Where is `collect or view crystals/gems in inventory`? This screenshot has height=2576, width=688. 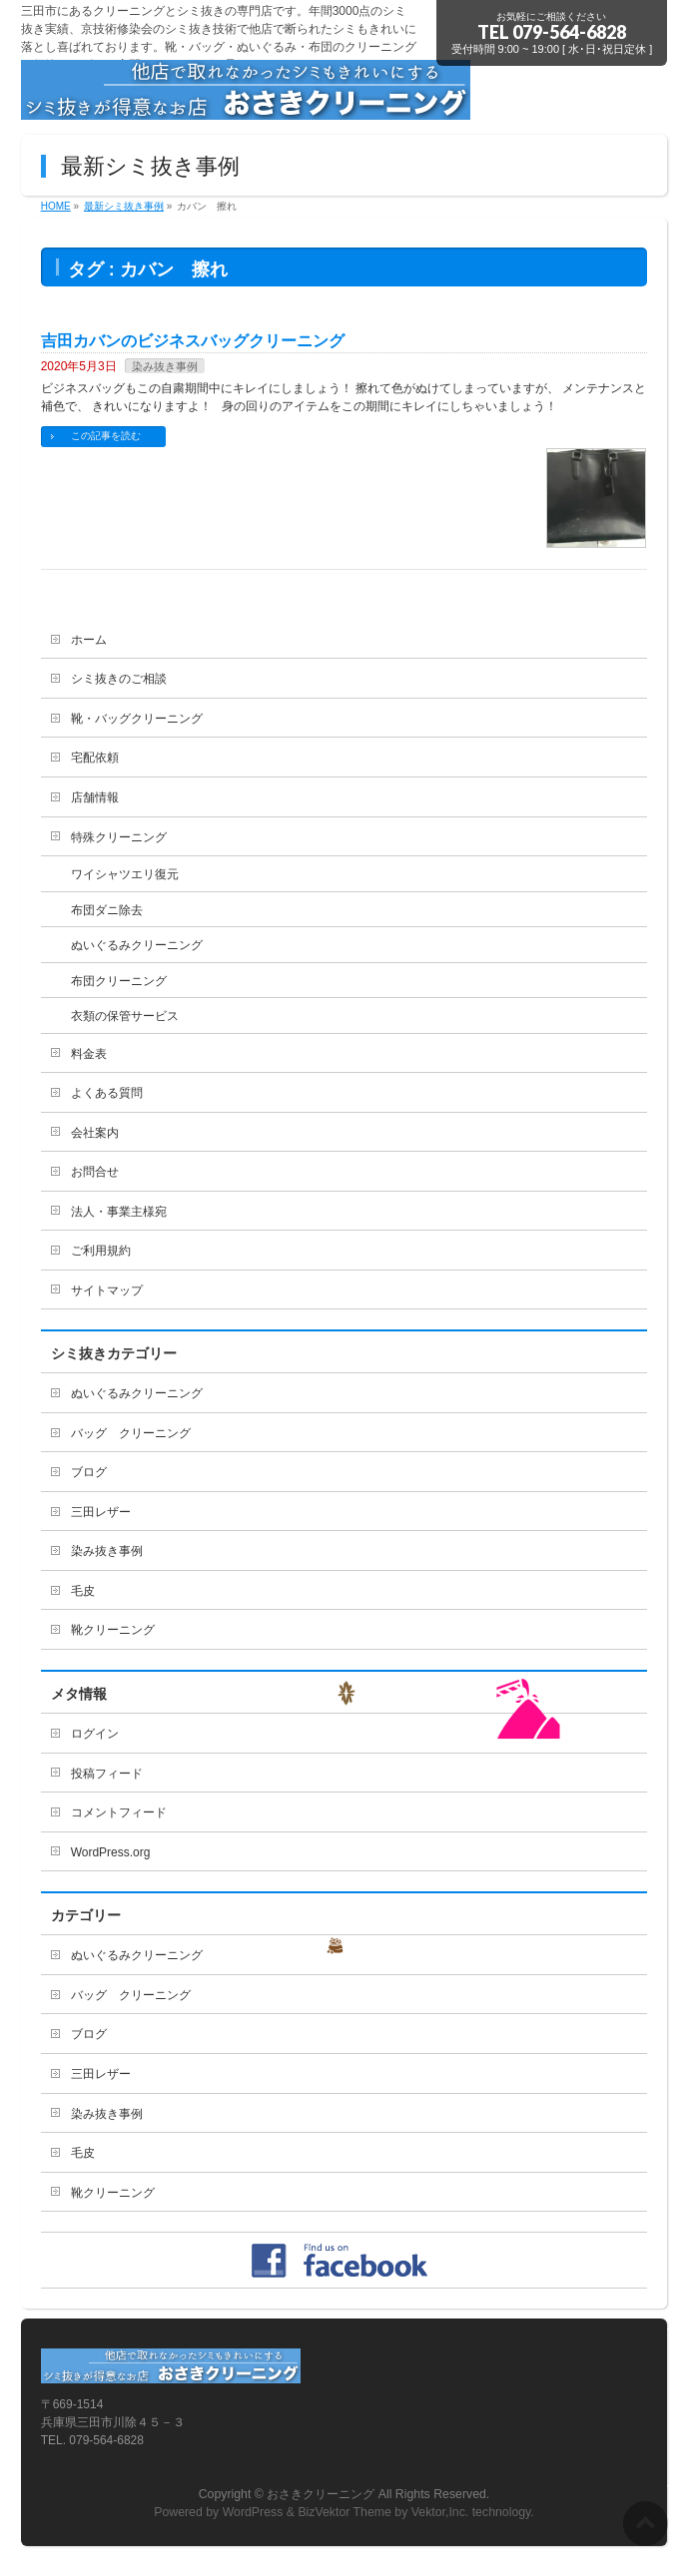
collect or view crystals/gems in inventory is located at coordinates (345, 1693).